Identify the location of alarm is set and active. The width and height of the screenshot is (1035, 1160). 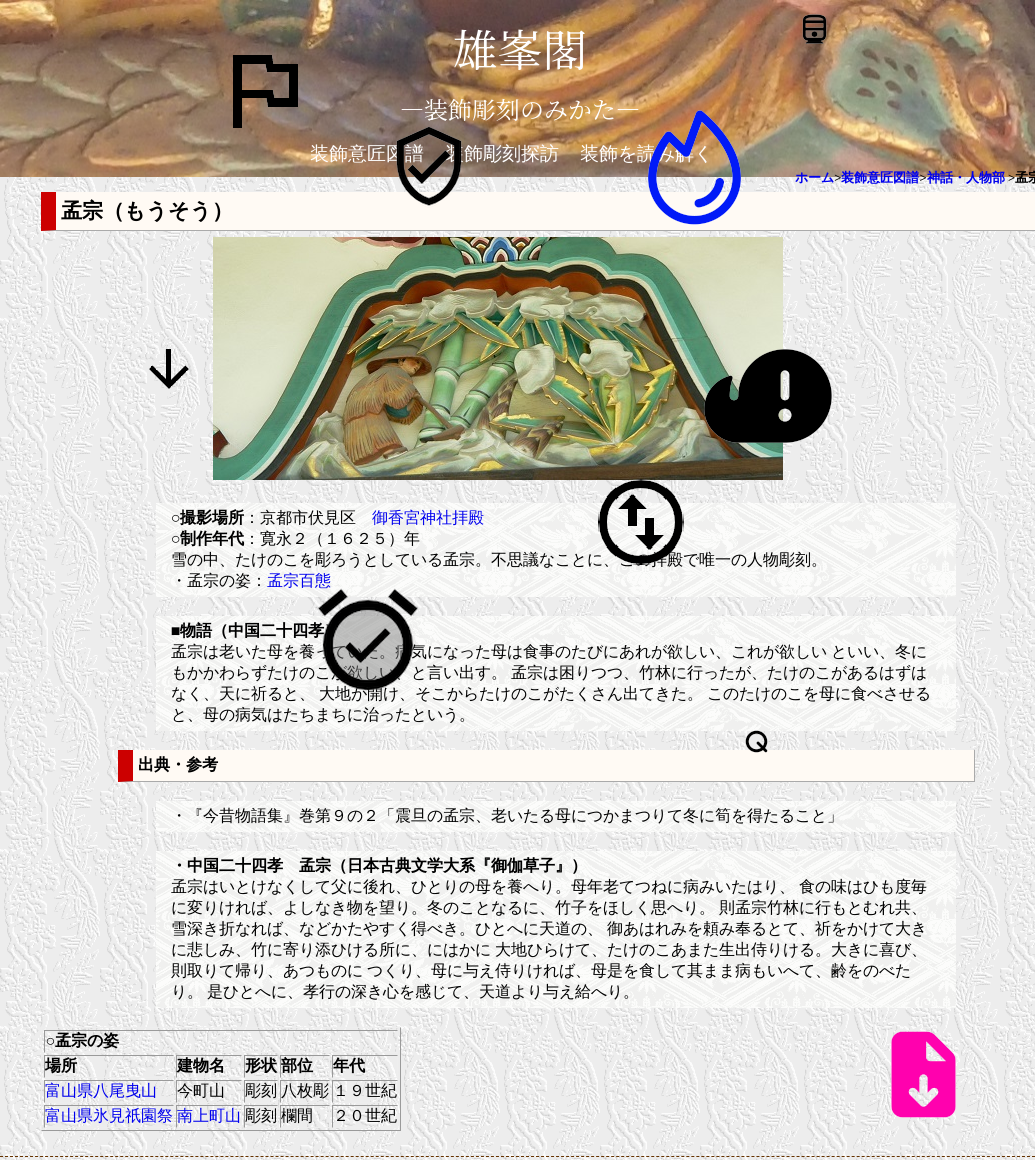
(368, 640).